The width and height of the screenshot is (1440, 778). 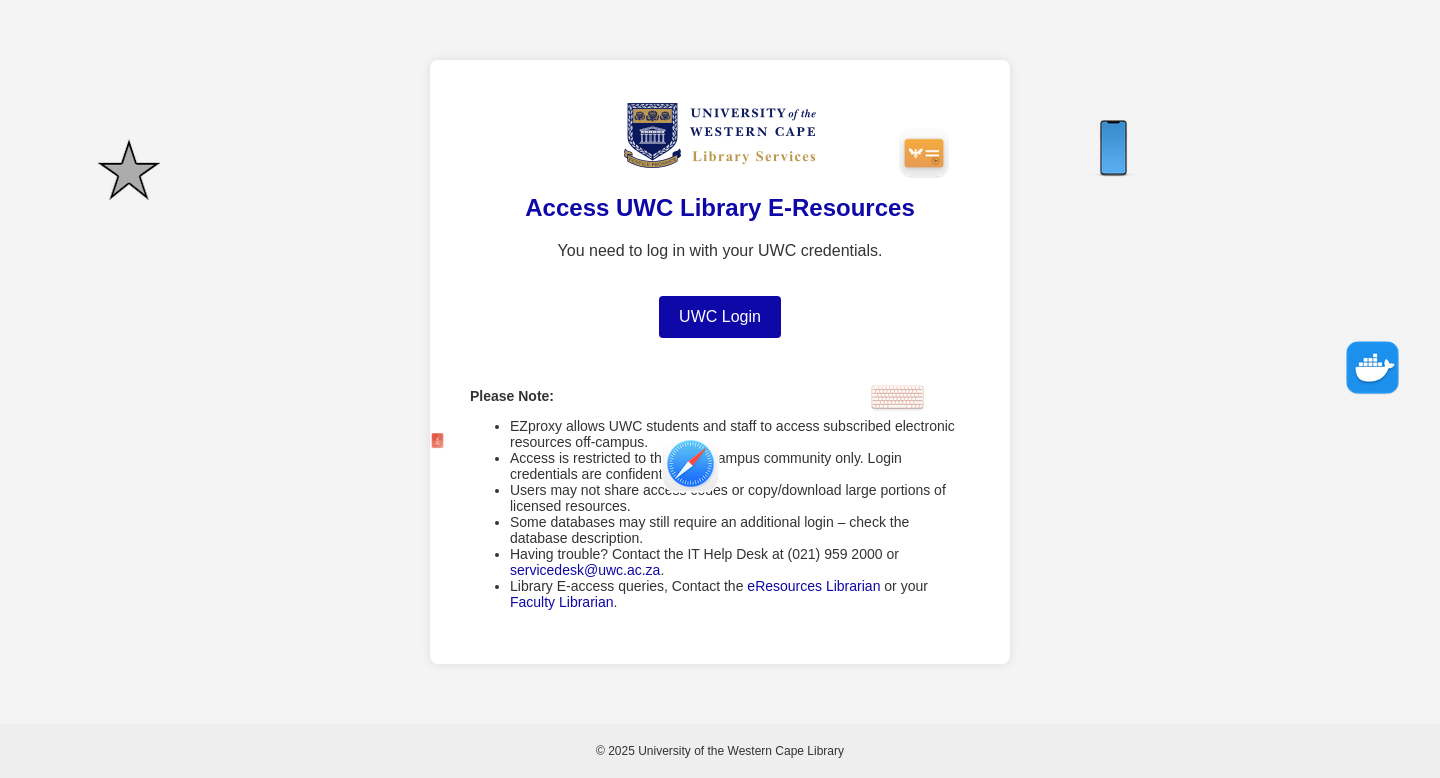 What do you see at coordinates (1113, 148) in the screenshot?
I see `iPhone XS Max device icon` at bounding box center [1113, 148].